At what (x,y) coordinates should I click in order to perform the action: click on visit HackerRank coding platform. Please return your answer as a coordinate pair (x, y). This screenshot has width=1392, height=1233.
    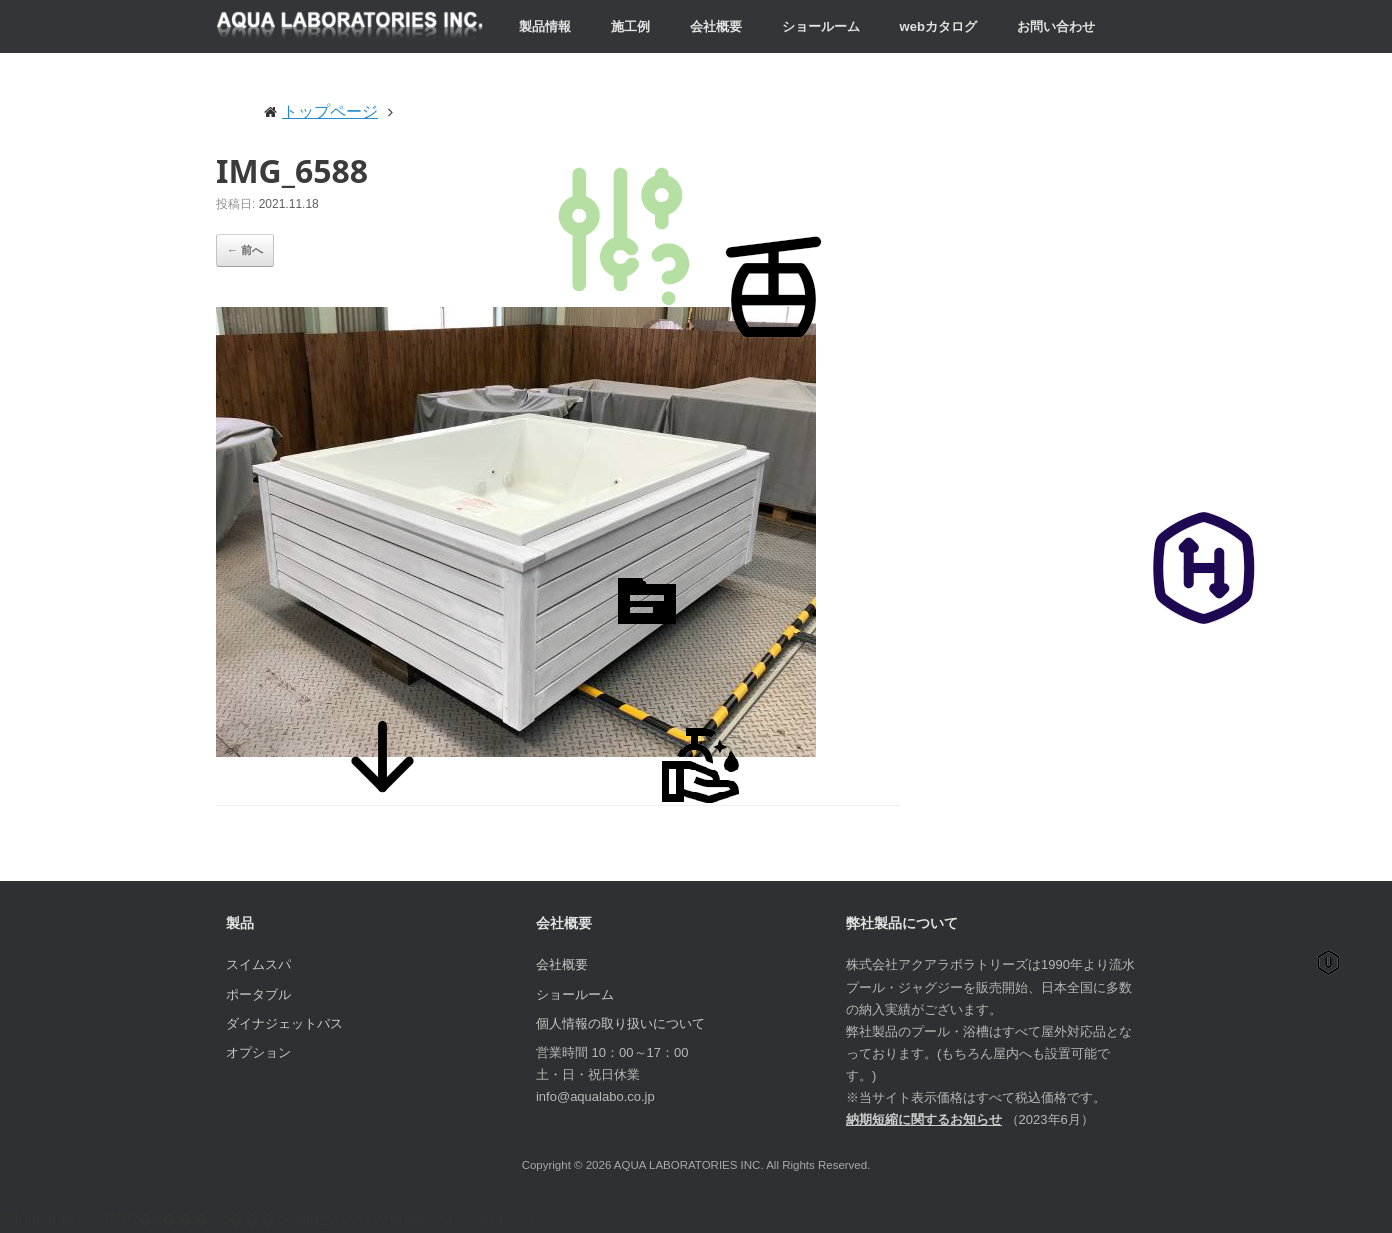
    Looking at the image, I should click on (1204, 568).